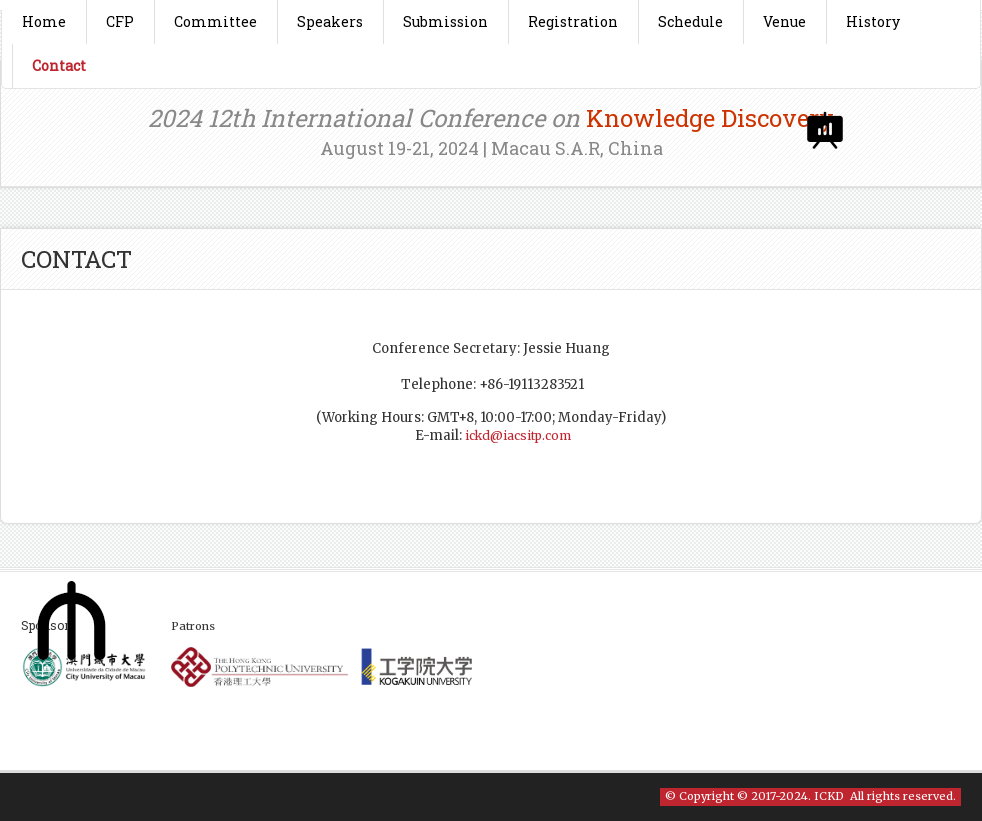  Describe the element at coordinates (71, 620) in the screenshot. I see `indicates azerbaijani manat currency` at that location.